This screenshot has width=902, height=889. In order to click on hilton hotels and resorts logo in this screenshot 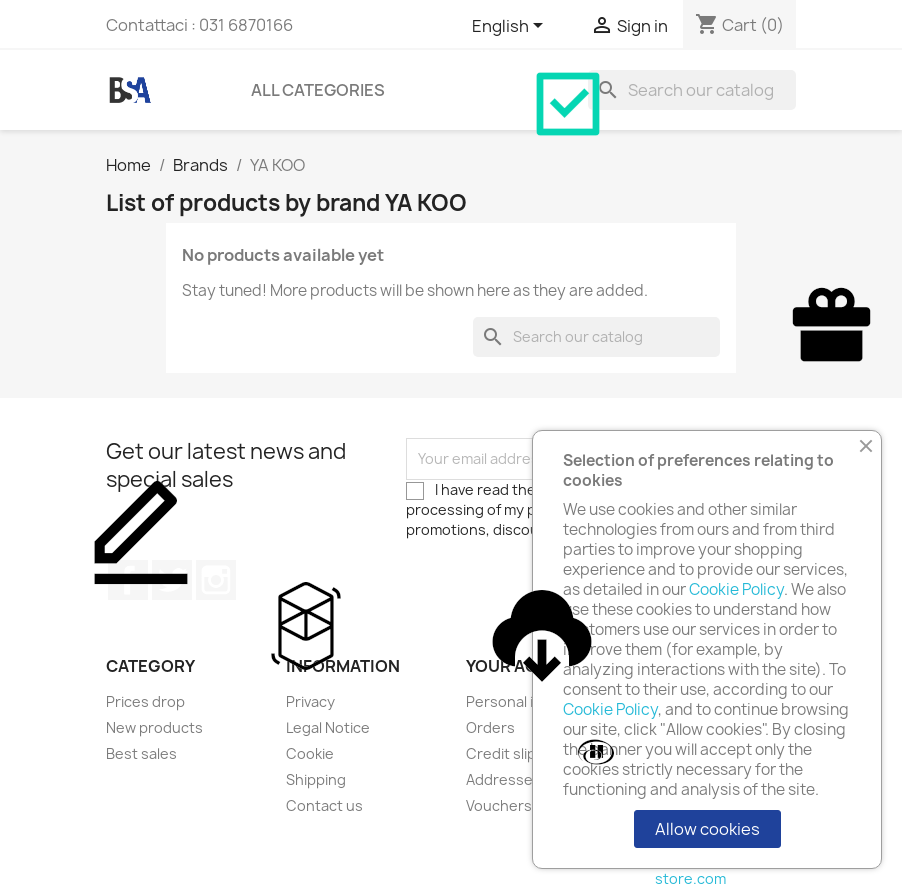, I will do `click(596, 752)`.